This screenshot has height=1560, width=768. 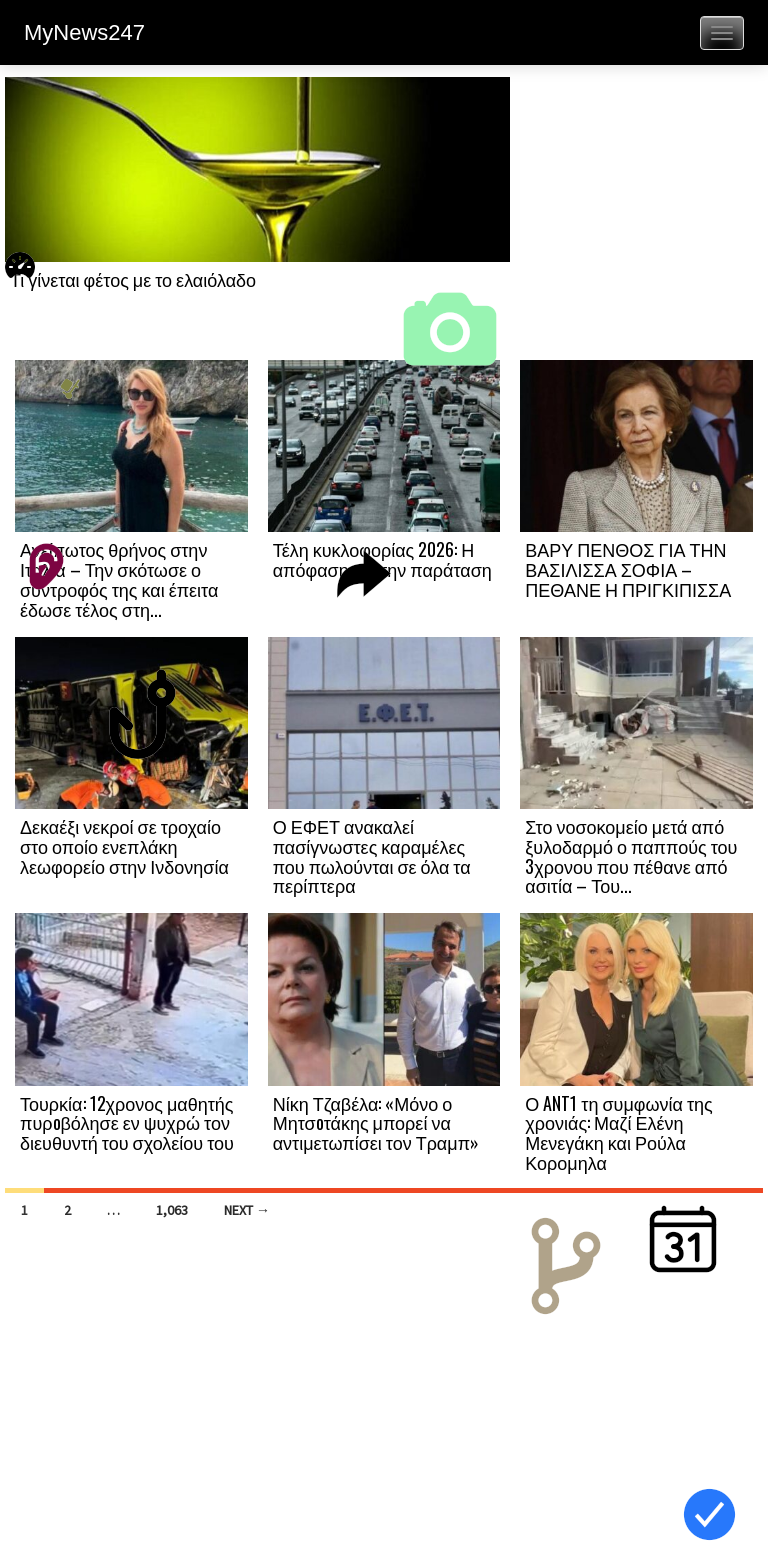 What do you see at coordinates (364, 574) in the screenshot?
I see `share or forward content` at bounding box center [364, 574].